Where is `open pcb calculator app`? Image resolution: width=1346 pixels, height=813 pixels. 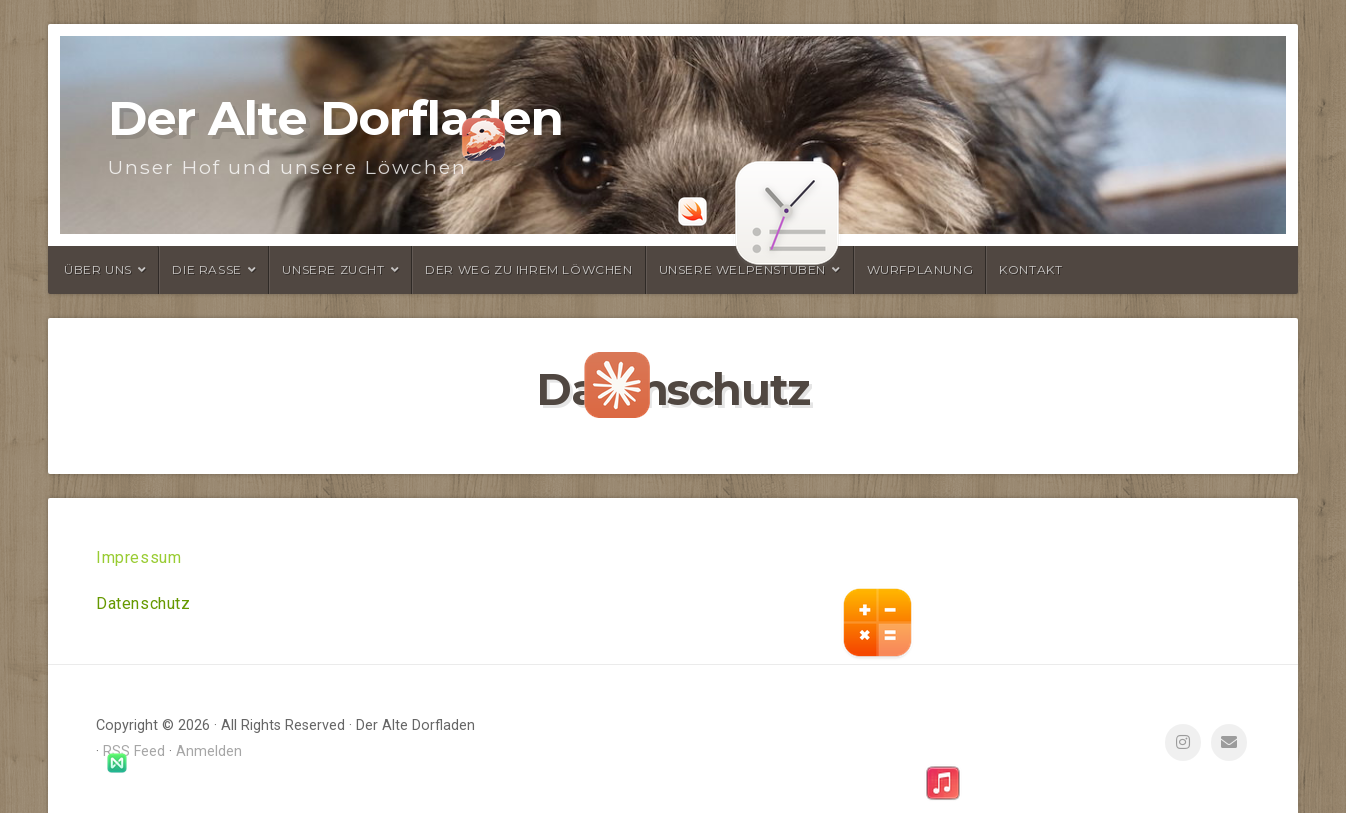
open pcb calculator app is located at coordinates (877, 622).